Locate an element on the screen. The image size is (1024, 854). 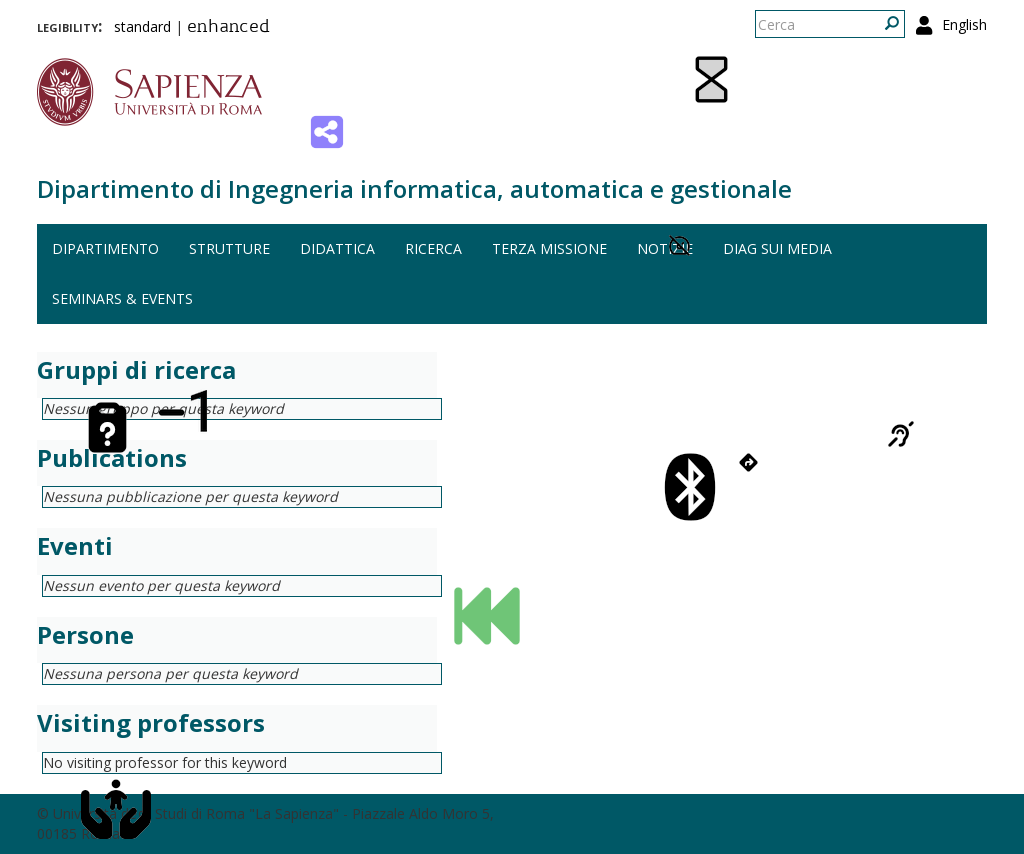
indicates a loading or processing state is located at coordinates (711, 79).